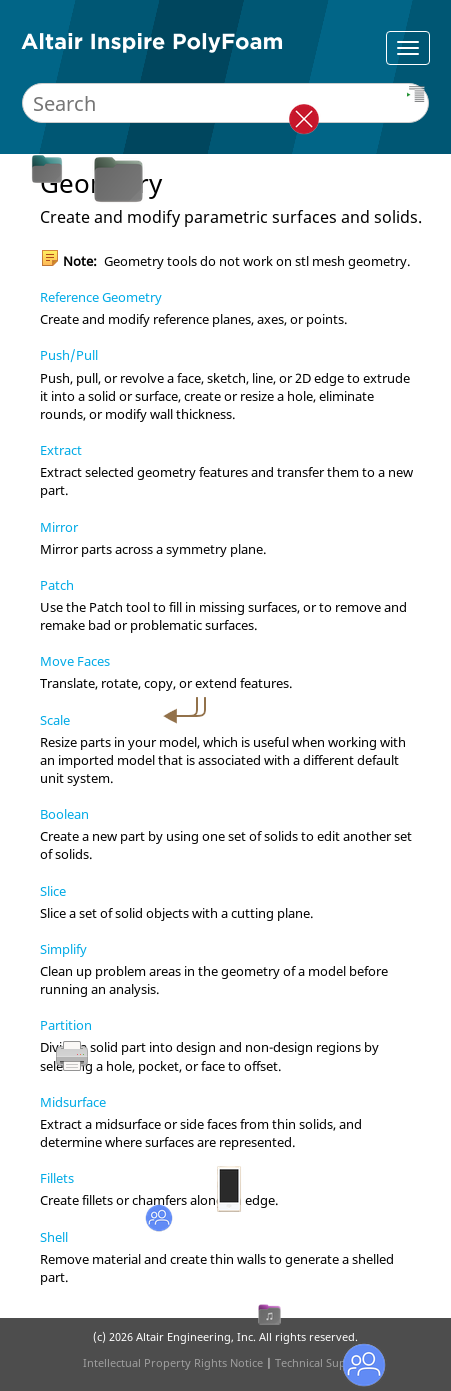 Image resolution: width=451 pixels, height=1391 pixels. I want to click on connect to a network printer, so click(72, 1056).